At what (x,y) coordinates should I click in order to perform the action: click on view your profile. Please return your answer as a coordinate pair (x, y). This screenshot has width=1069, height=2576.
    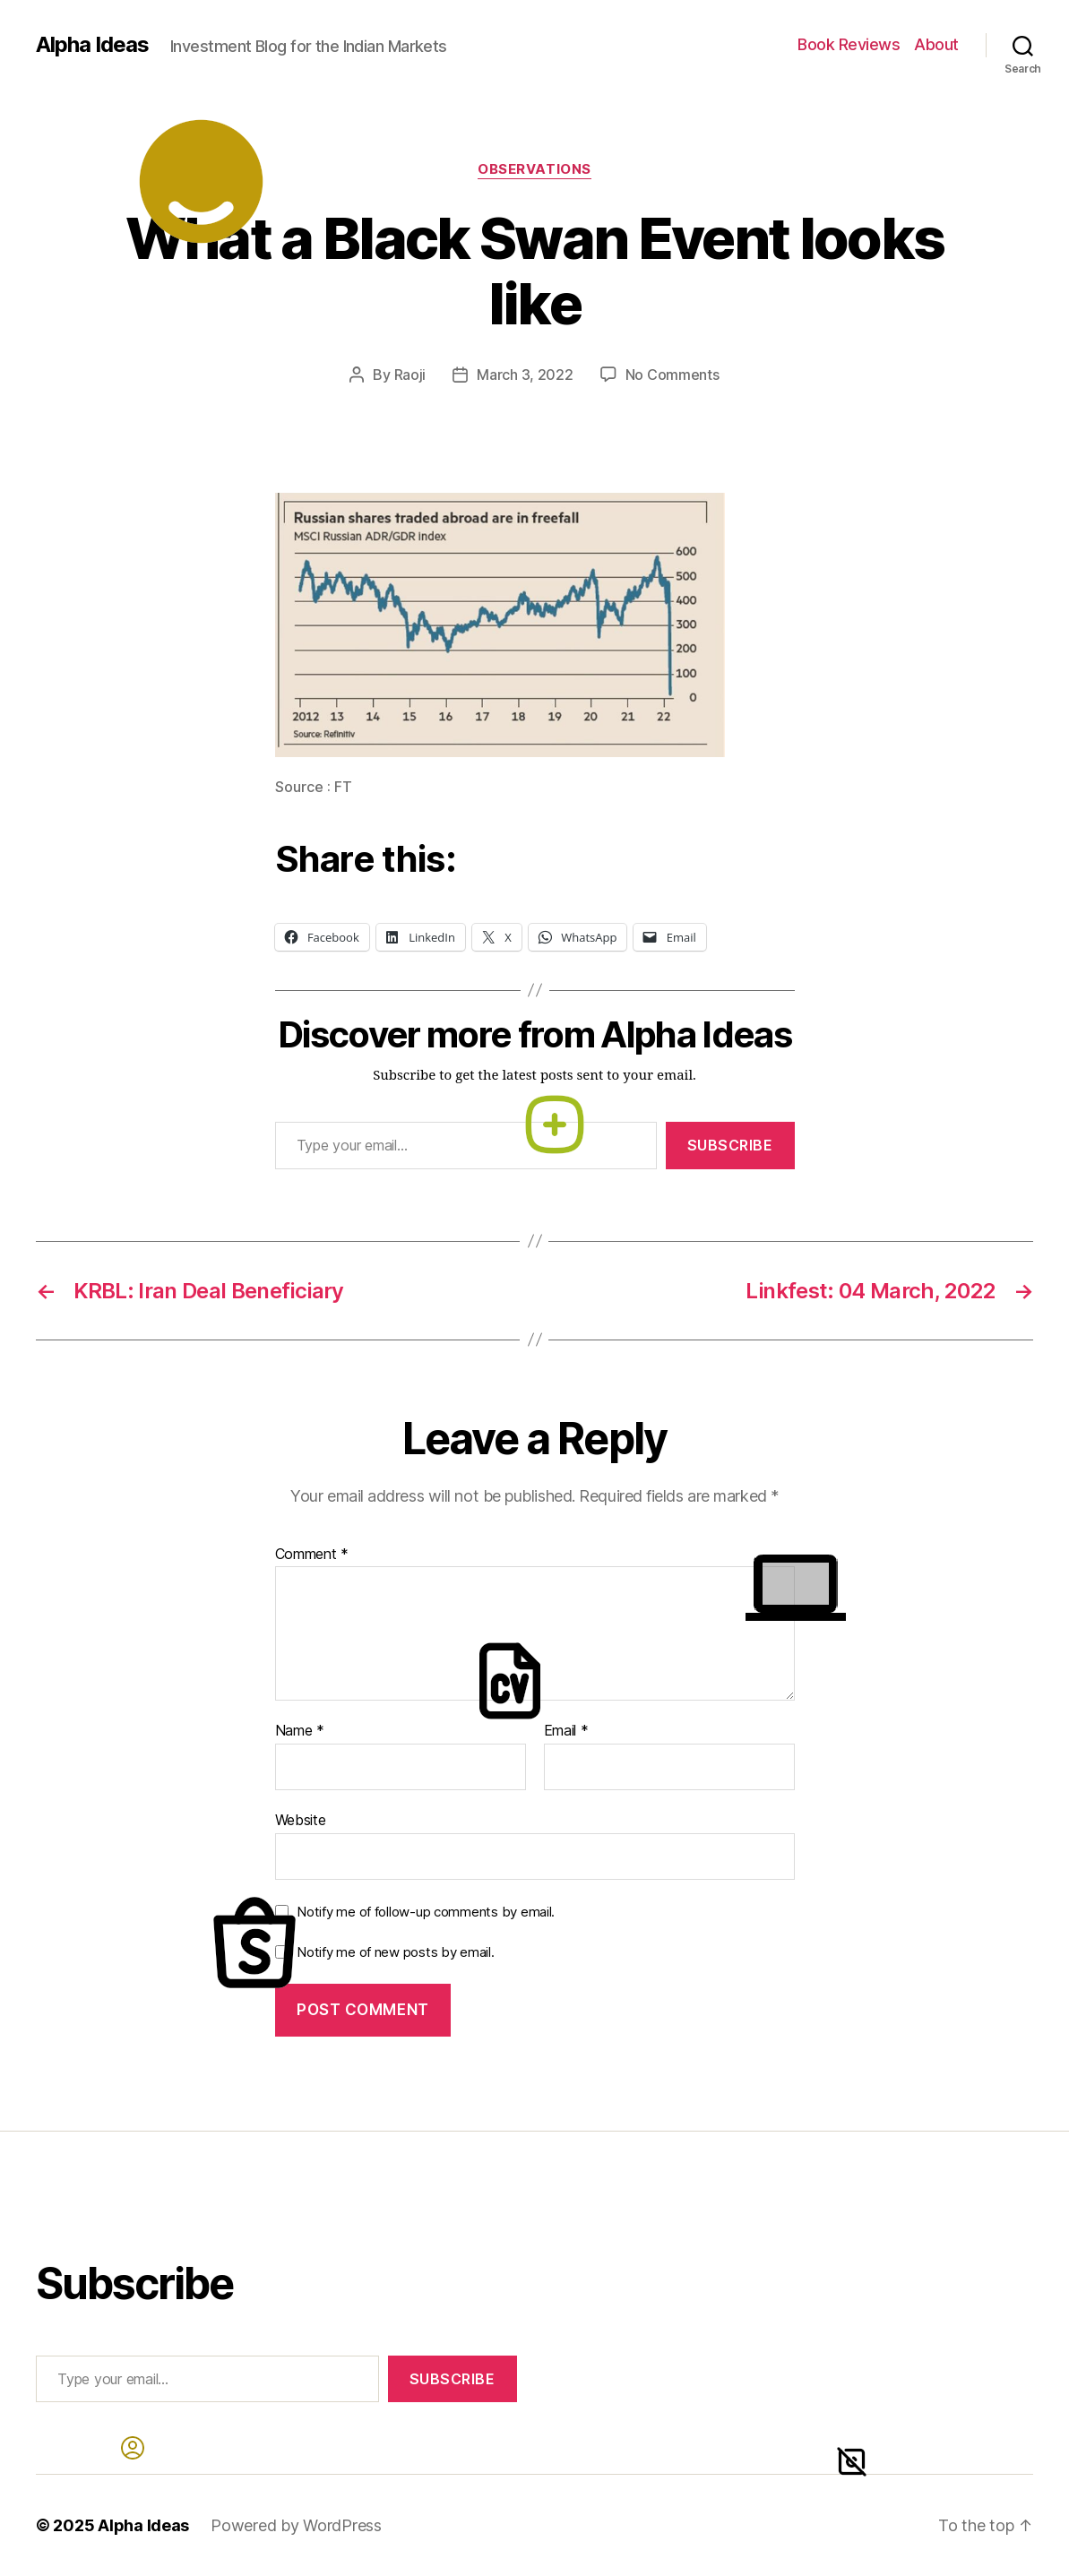
    Looking at the image, I should click on (133, 2448).